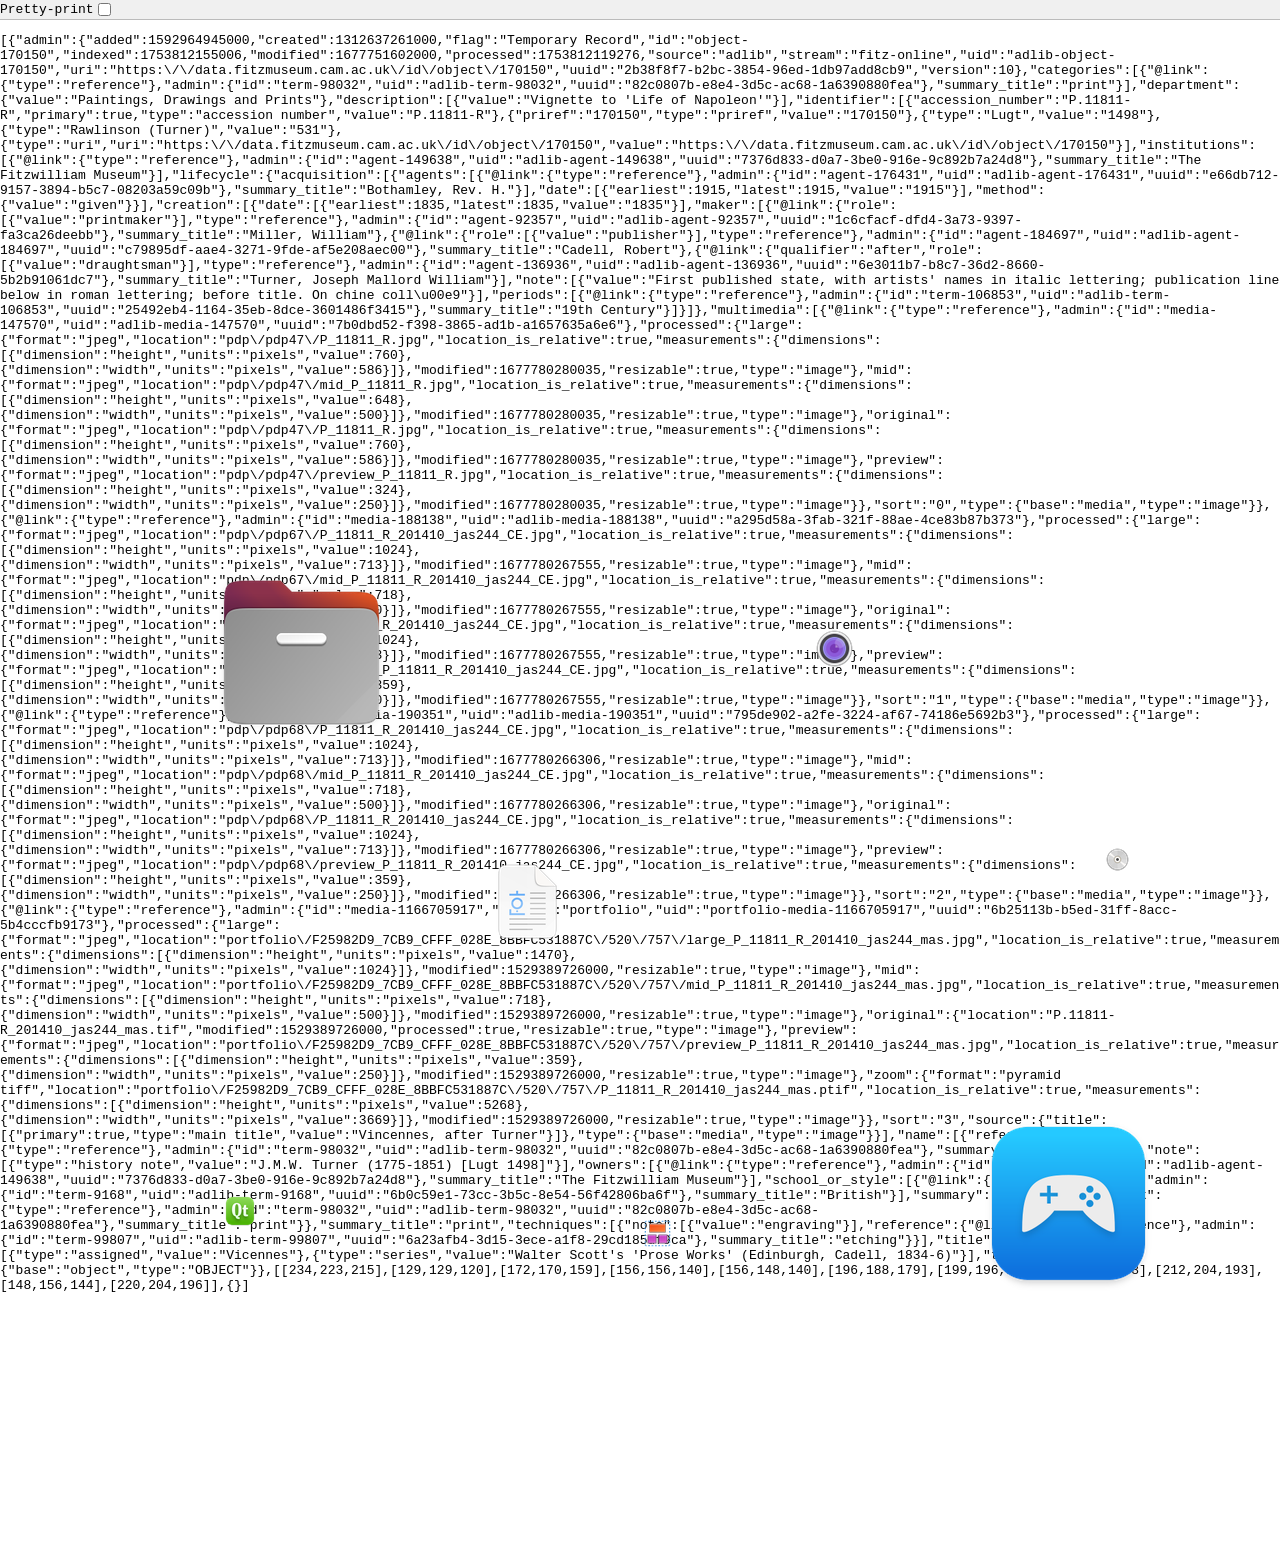 The width and height of the screenshot is (1280, 1558). I want to click on open the camera app to take photos or videos, so click(834, 648).